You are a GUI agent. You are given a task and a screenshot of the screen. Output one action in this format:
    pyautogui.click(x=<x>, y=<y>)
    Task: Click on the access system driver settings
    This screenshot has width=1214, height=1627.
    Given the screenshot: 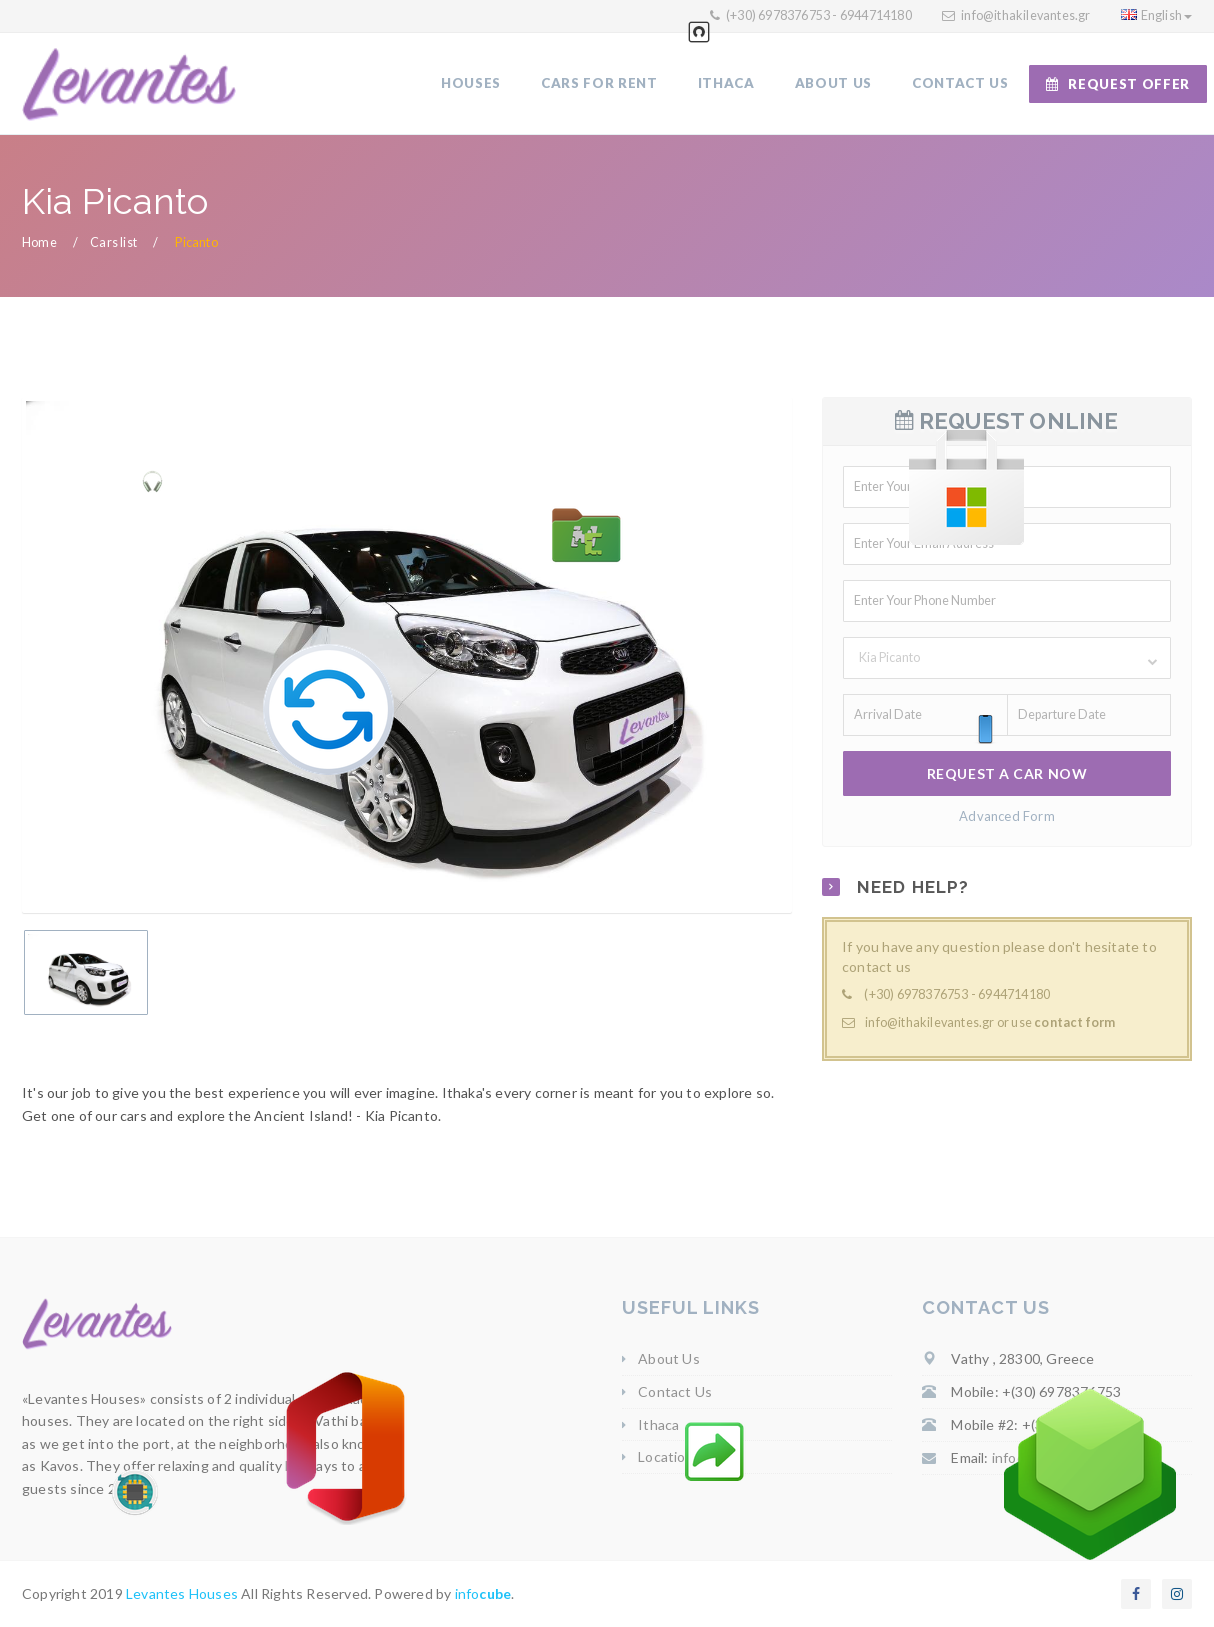 What is the action you would take?
    pyautogui.click(x=135, y=1492)
    